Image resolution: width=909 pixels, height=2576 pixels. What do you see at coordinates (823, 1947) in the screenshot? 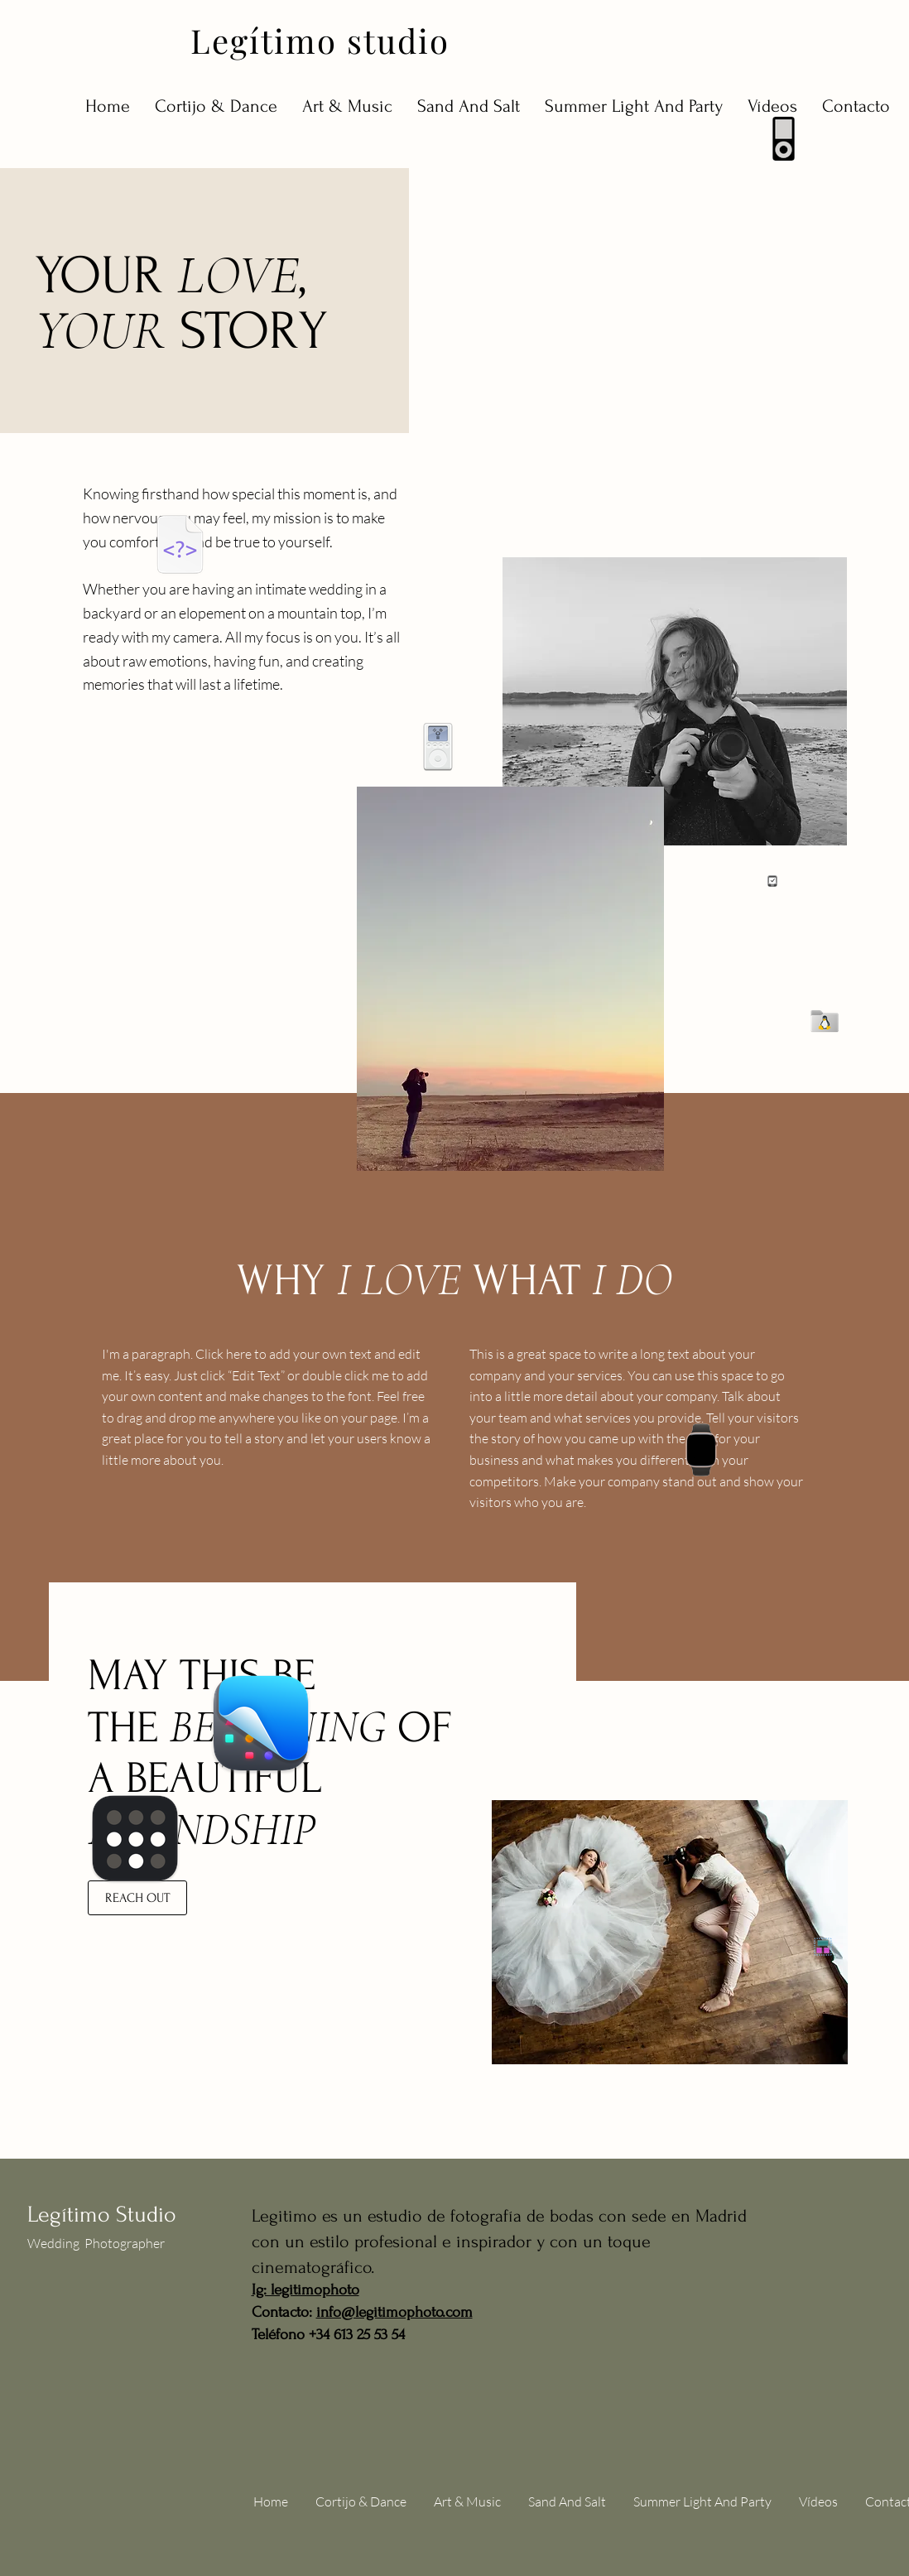
I see `select all items in the current view` at bounding box center [823, 1947].